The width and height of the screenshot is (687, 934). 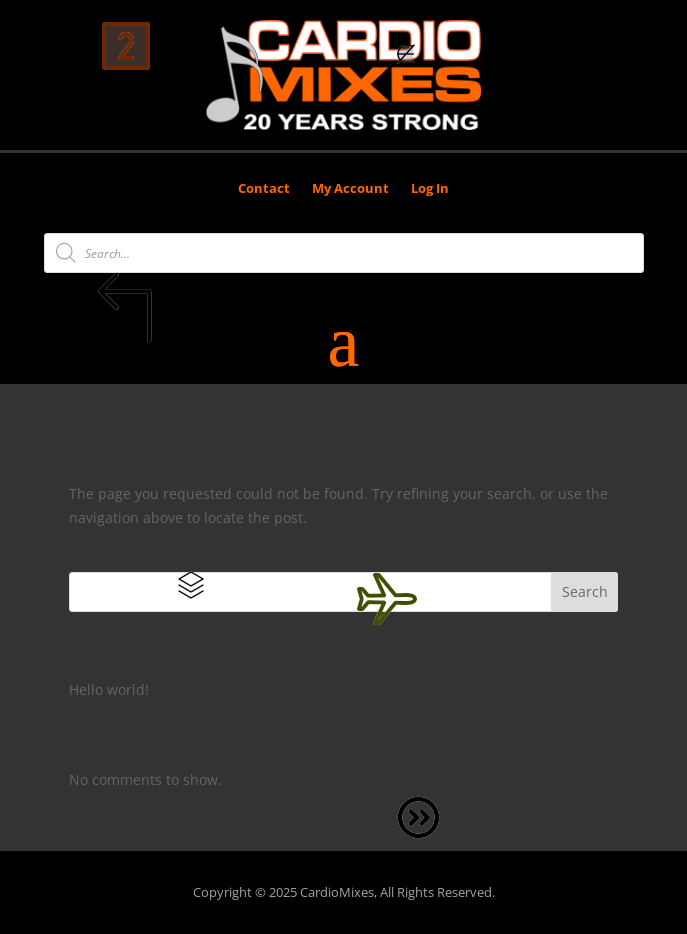 I want to click on view layers or stacked items, so click(x=191, y=585).